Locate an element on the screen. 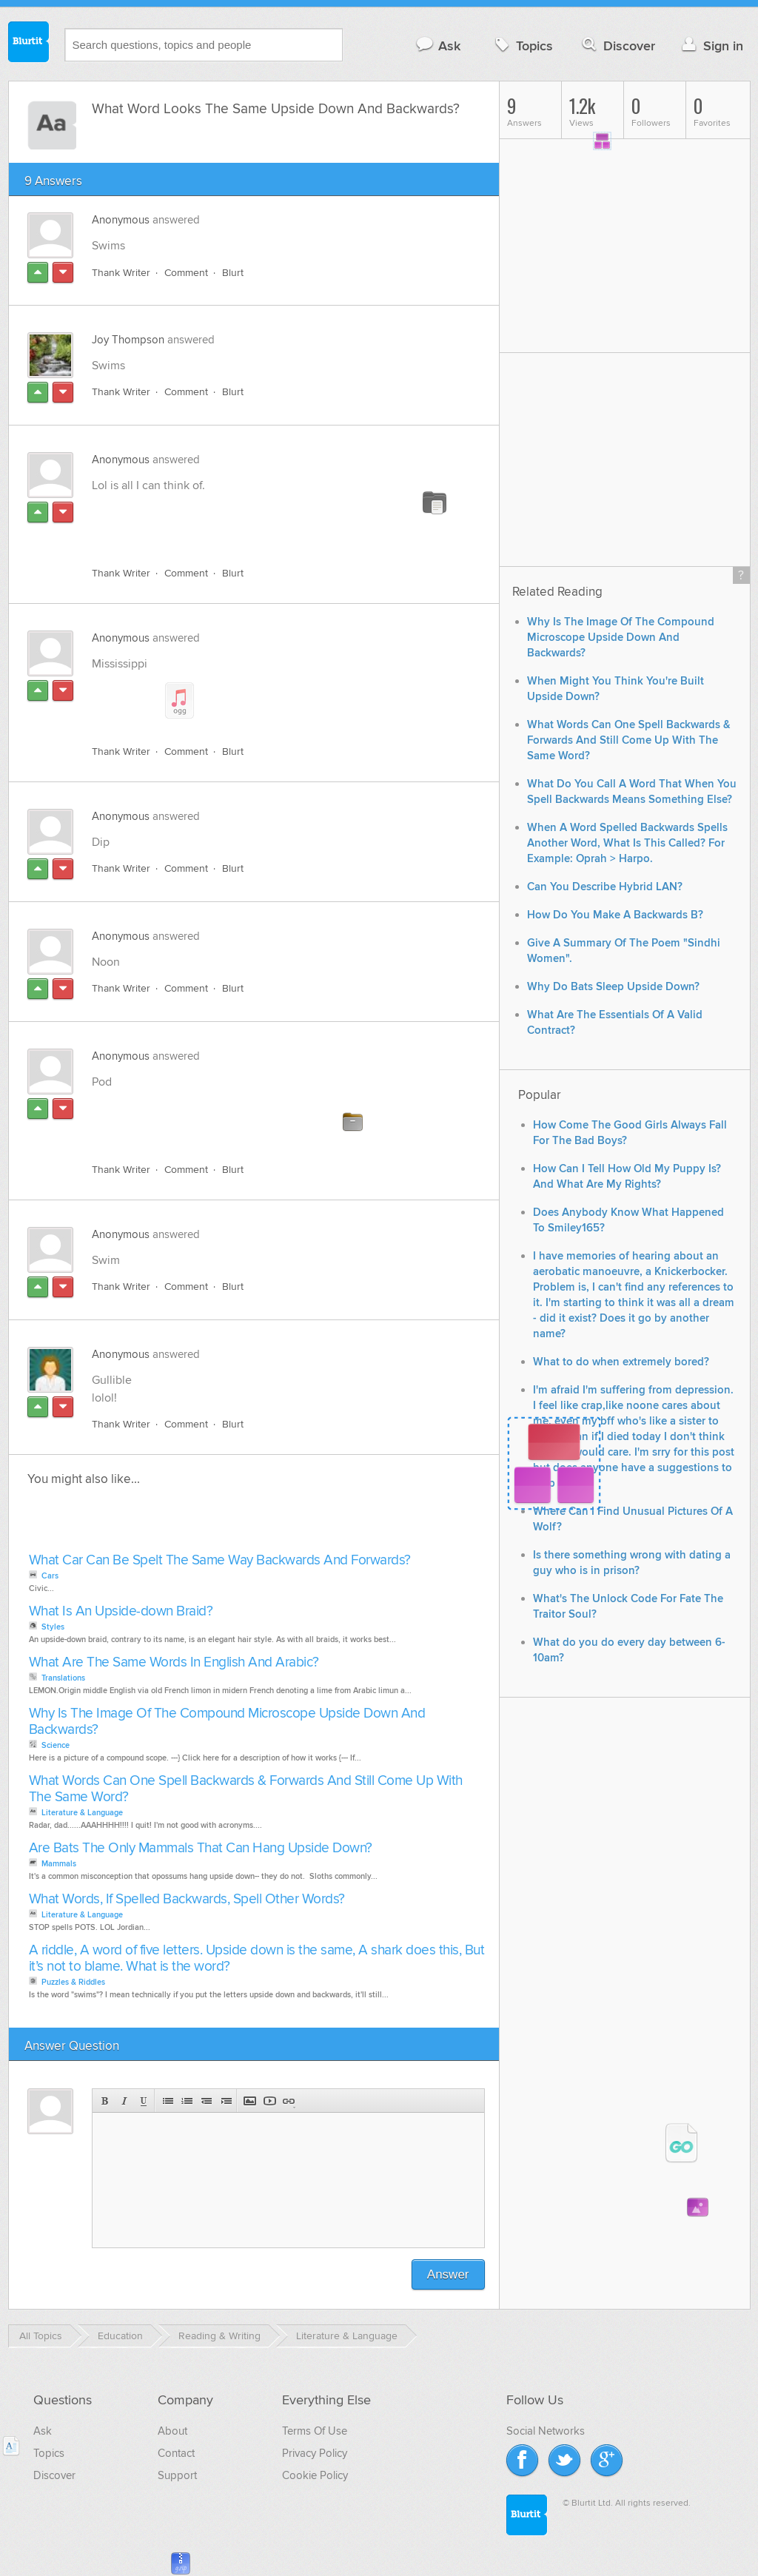 The image size is (758, 2576). indicates an image file type is located at coordinates (697, 2206).